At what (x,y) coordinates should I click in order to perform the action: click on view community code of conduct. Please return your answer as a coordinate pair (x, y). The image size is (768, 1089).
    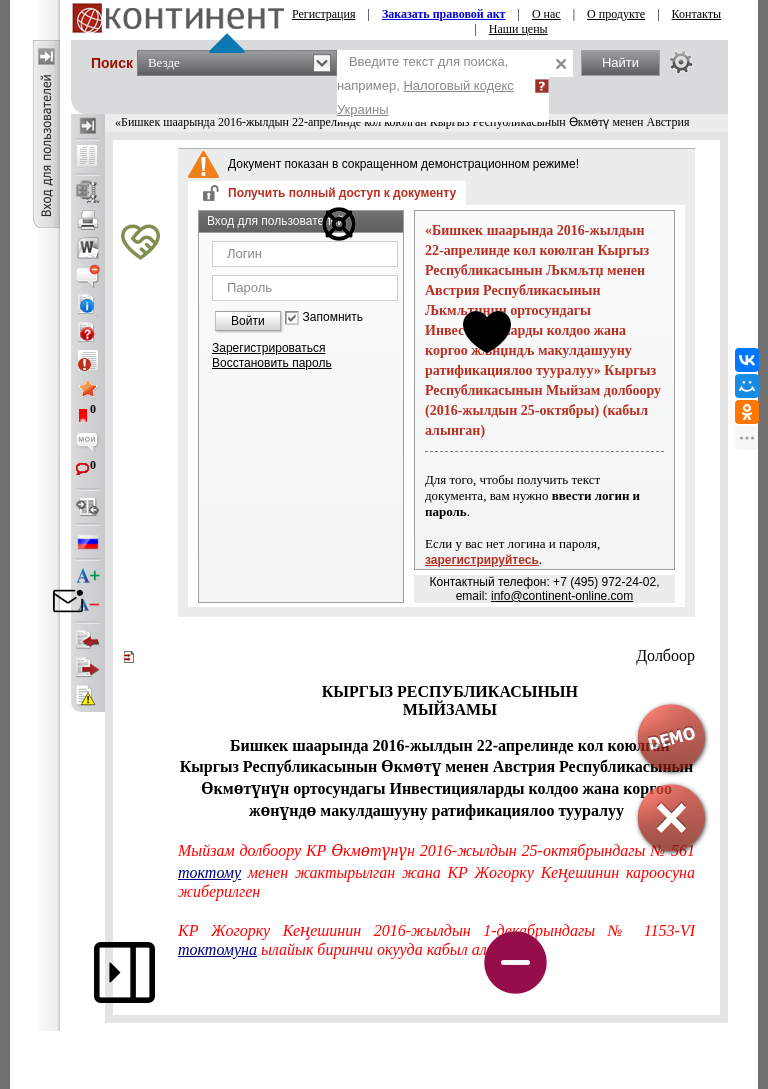
    Looking at the image, I should click on (140, 241).